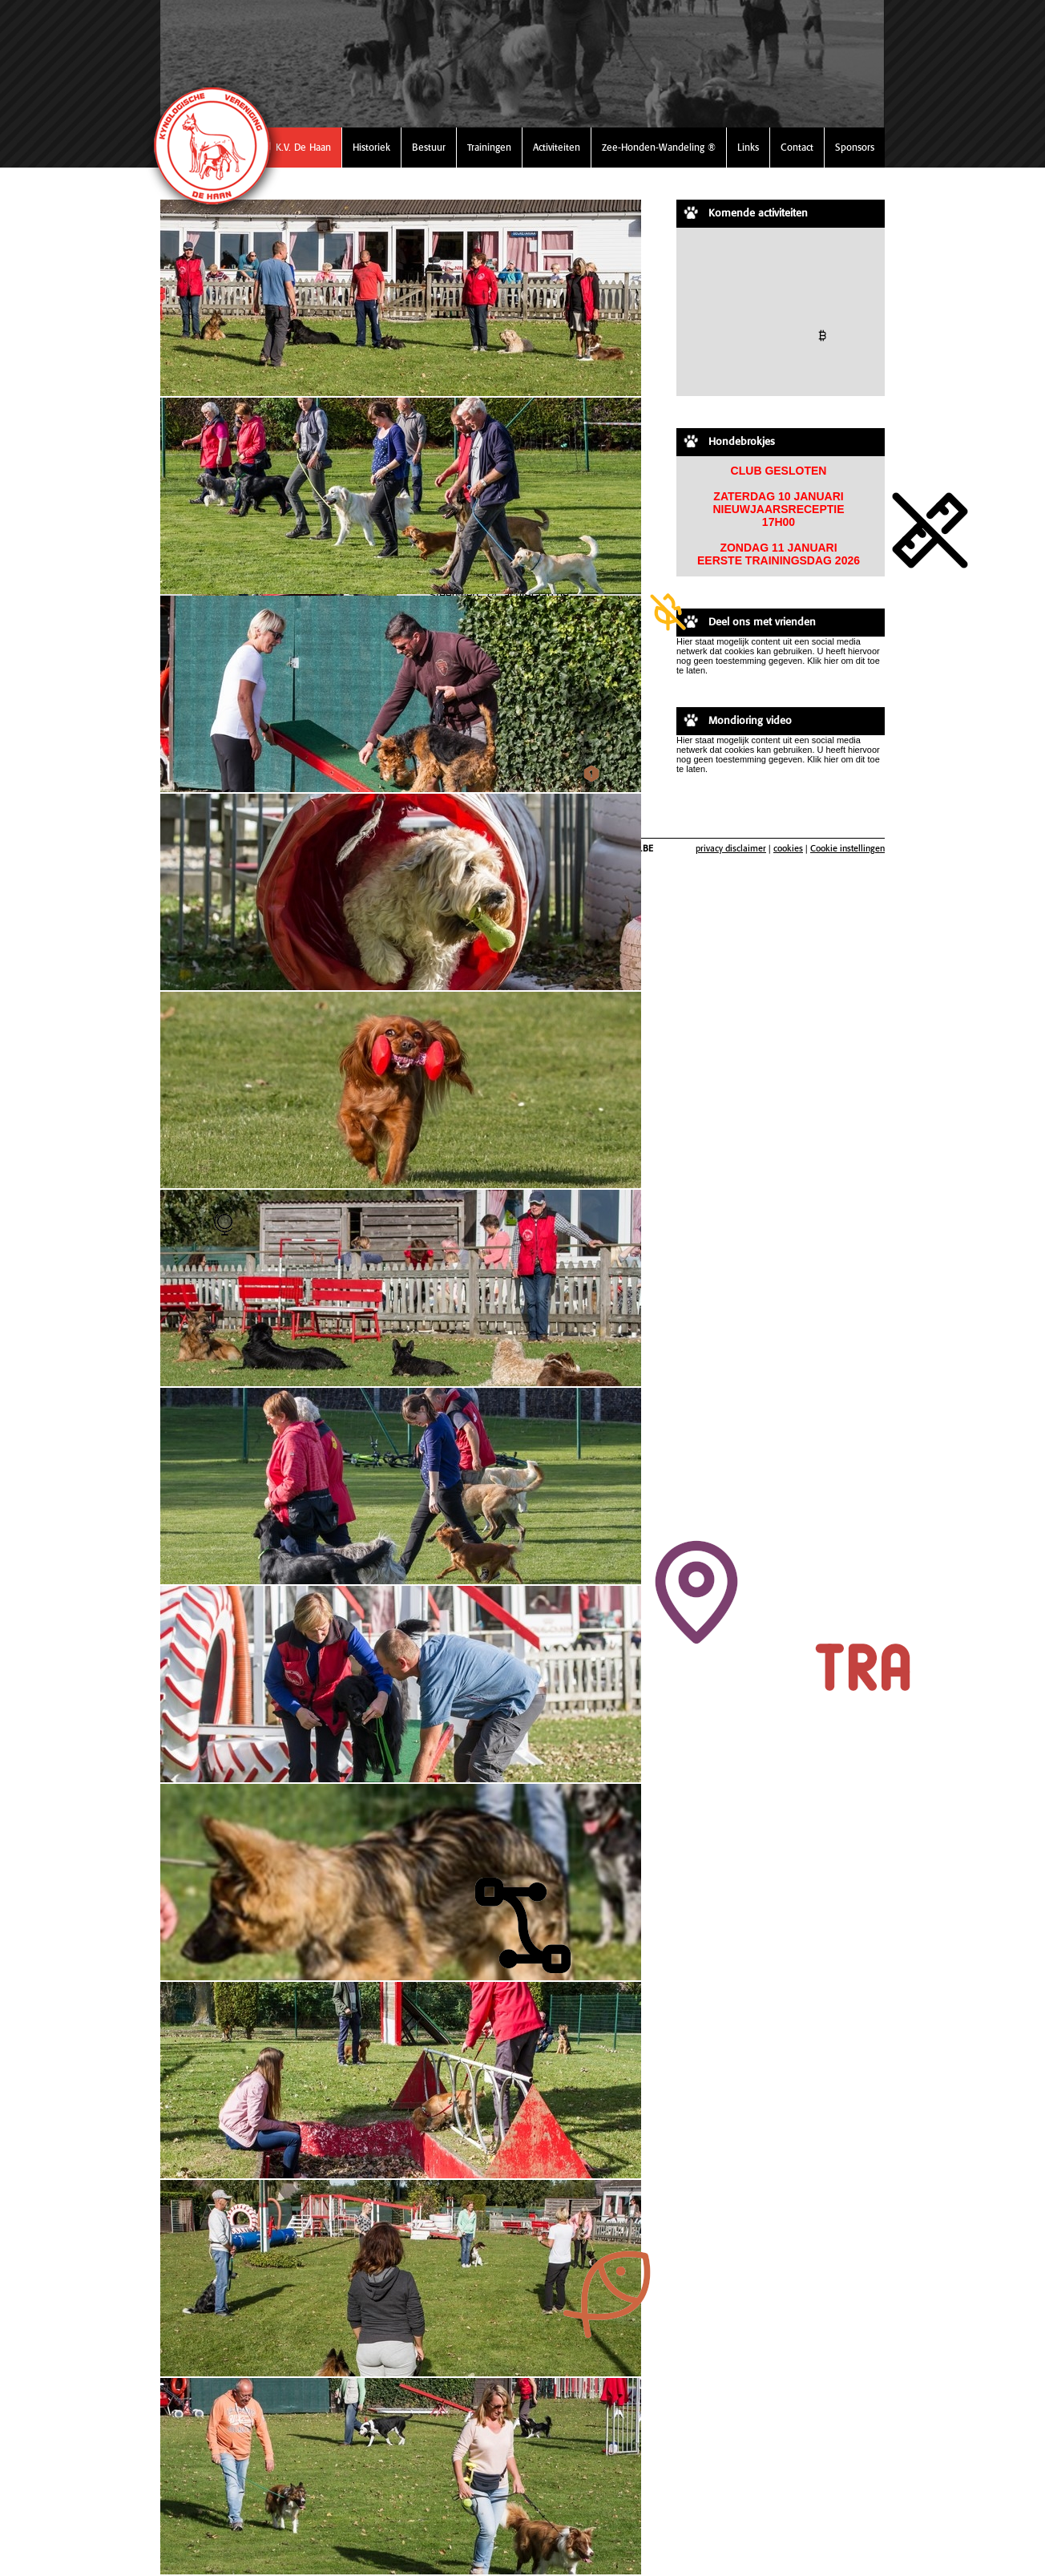 This screenshot has width=1045, height=2576. What do you see at coordinates (591, 774) in the screenshot?
I see `indicates step one in a multi-step process` at bounding box center [591, 774].